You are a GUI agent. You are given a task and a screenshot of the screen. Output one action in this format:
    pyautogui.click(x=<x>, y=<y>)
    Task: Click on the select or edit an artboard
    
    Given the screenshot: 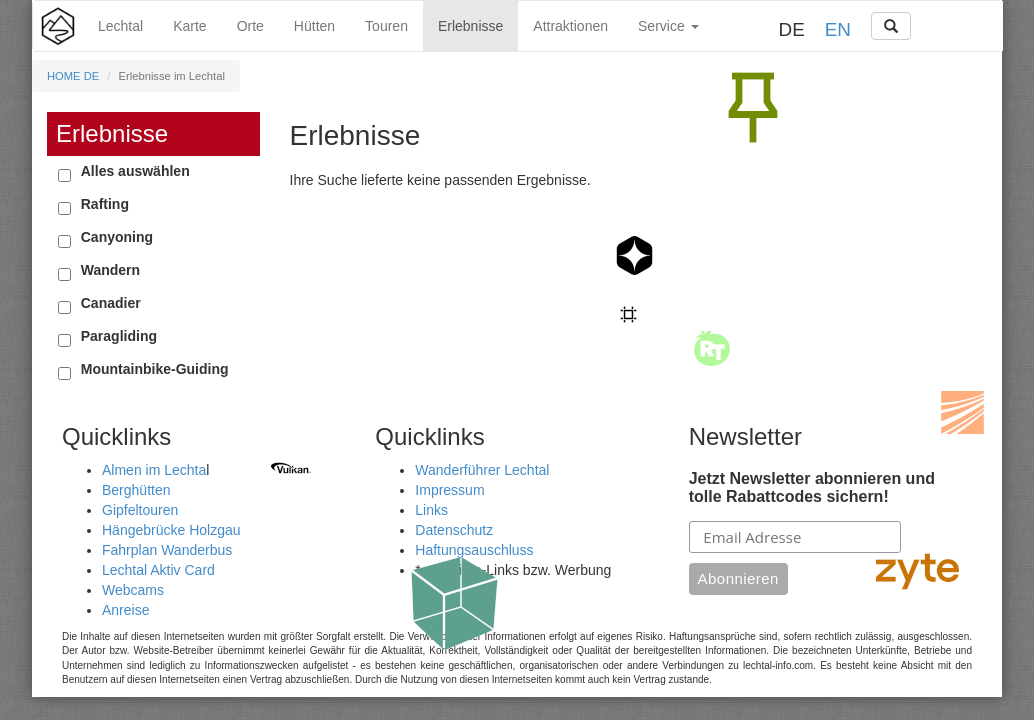 What is the action you would take?
    pyautogui.click(x=628, y=314)
    